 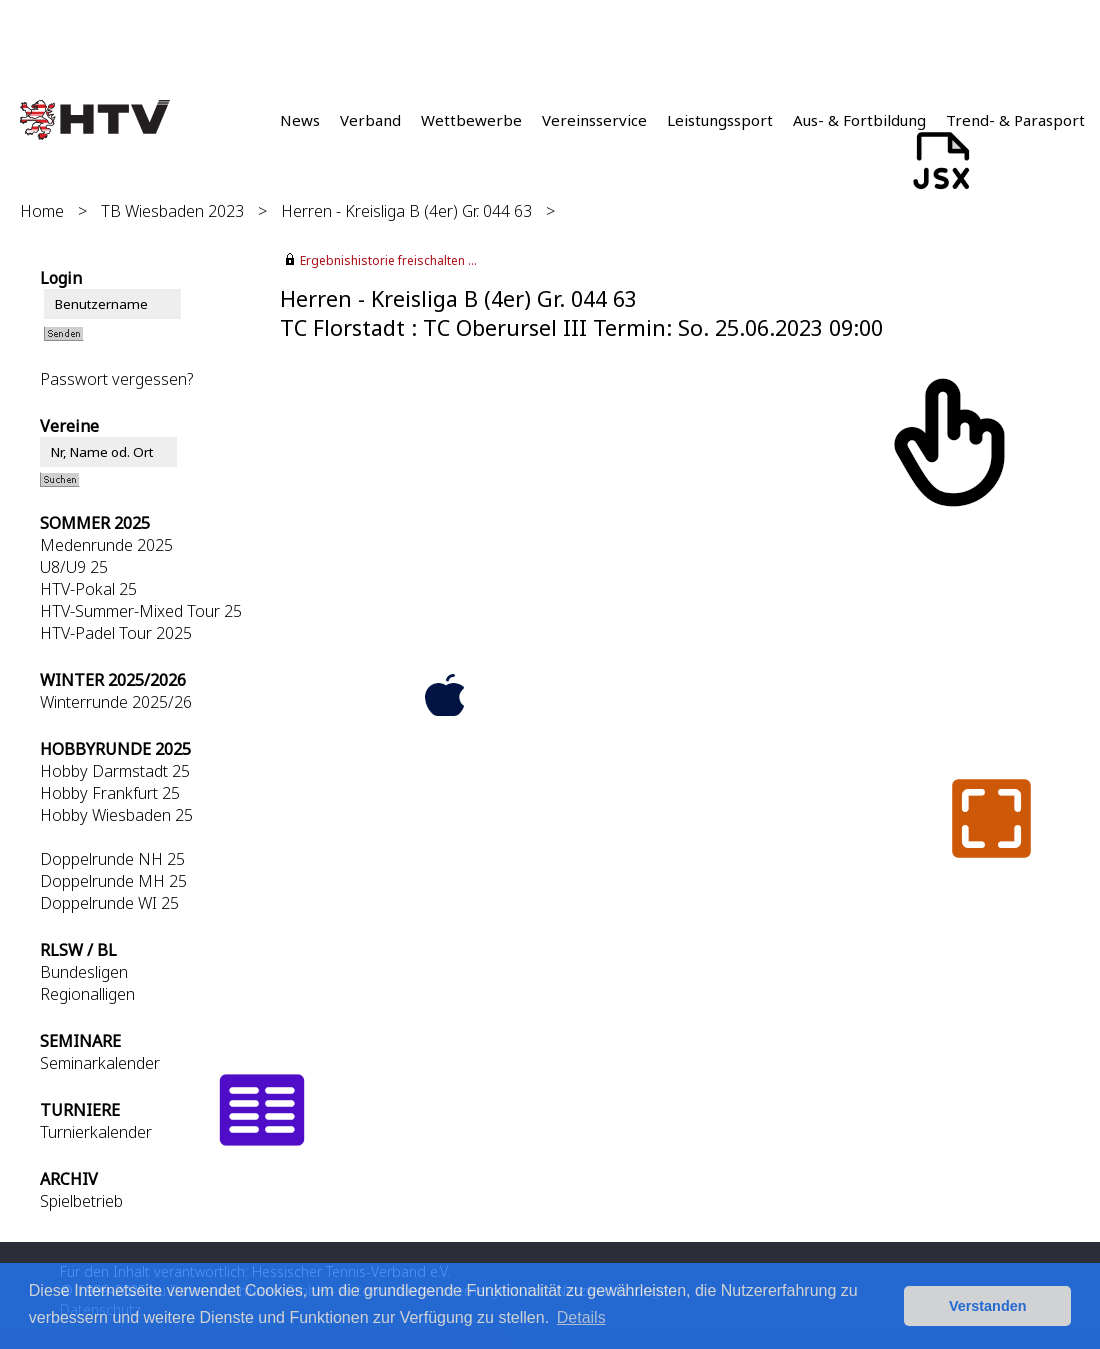 I want to click on apple brand or product indicator, so click(x=446, y=698).